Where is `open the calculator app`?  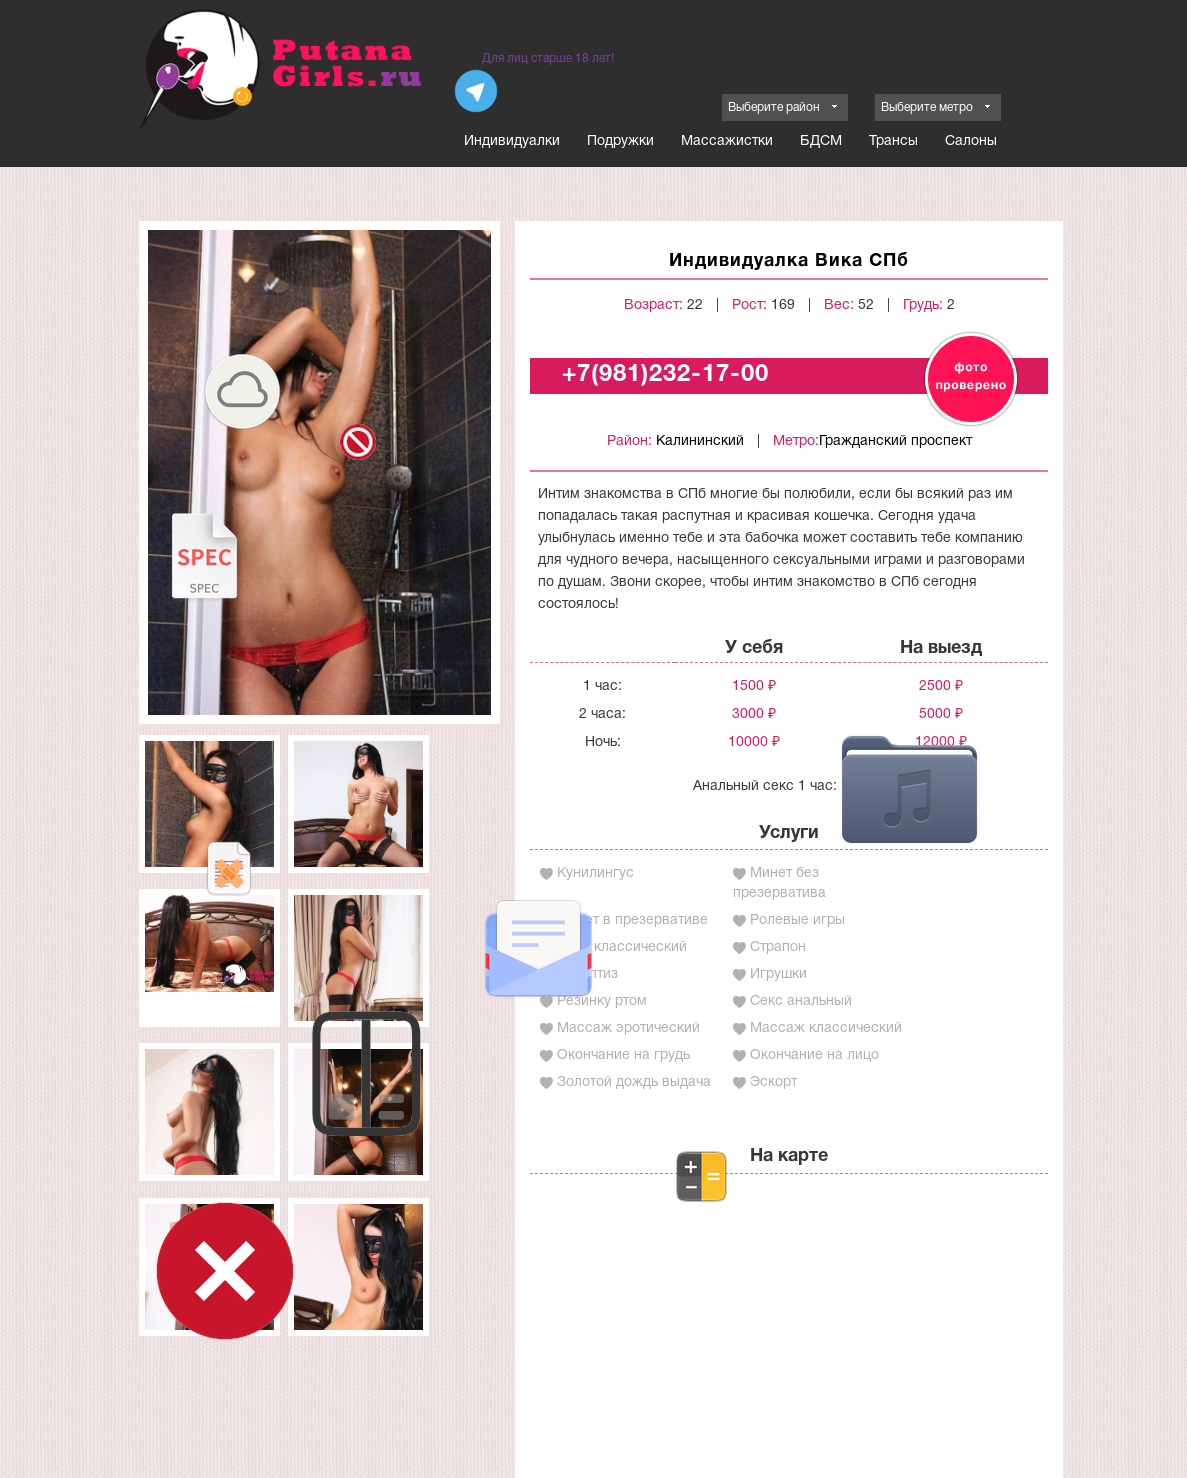 open the calculator app is located at coordinates (701, 1176).